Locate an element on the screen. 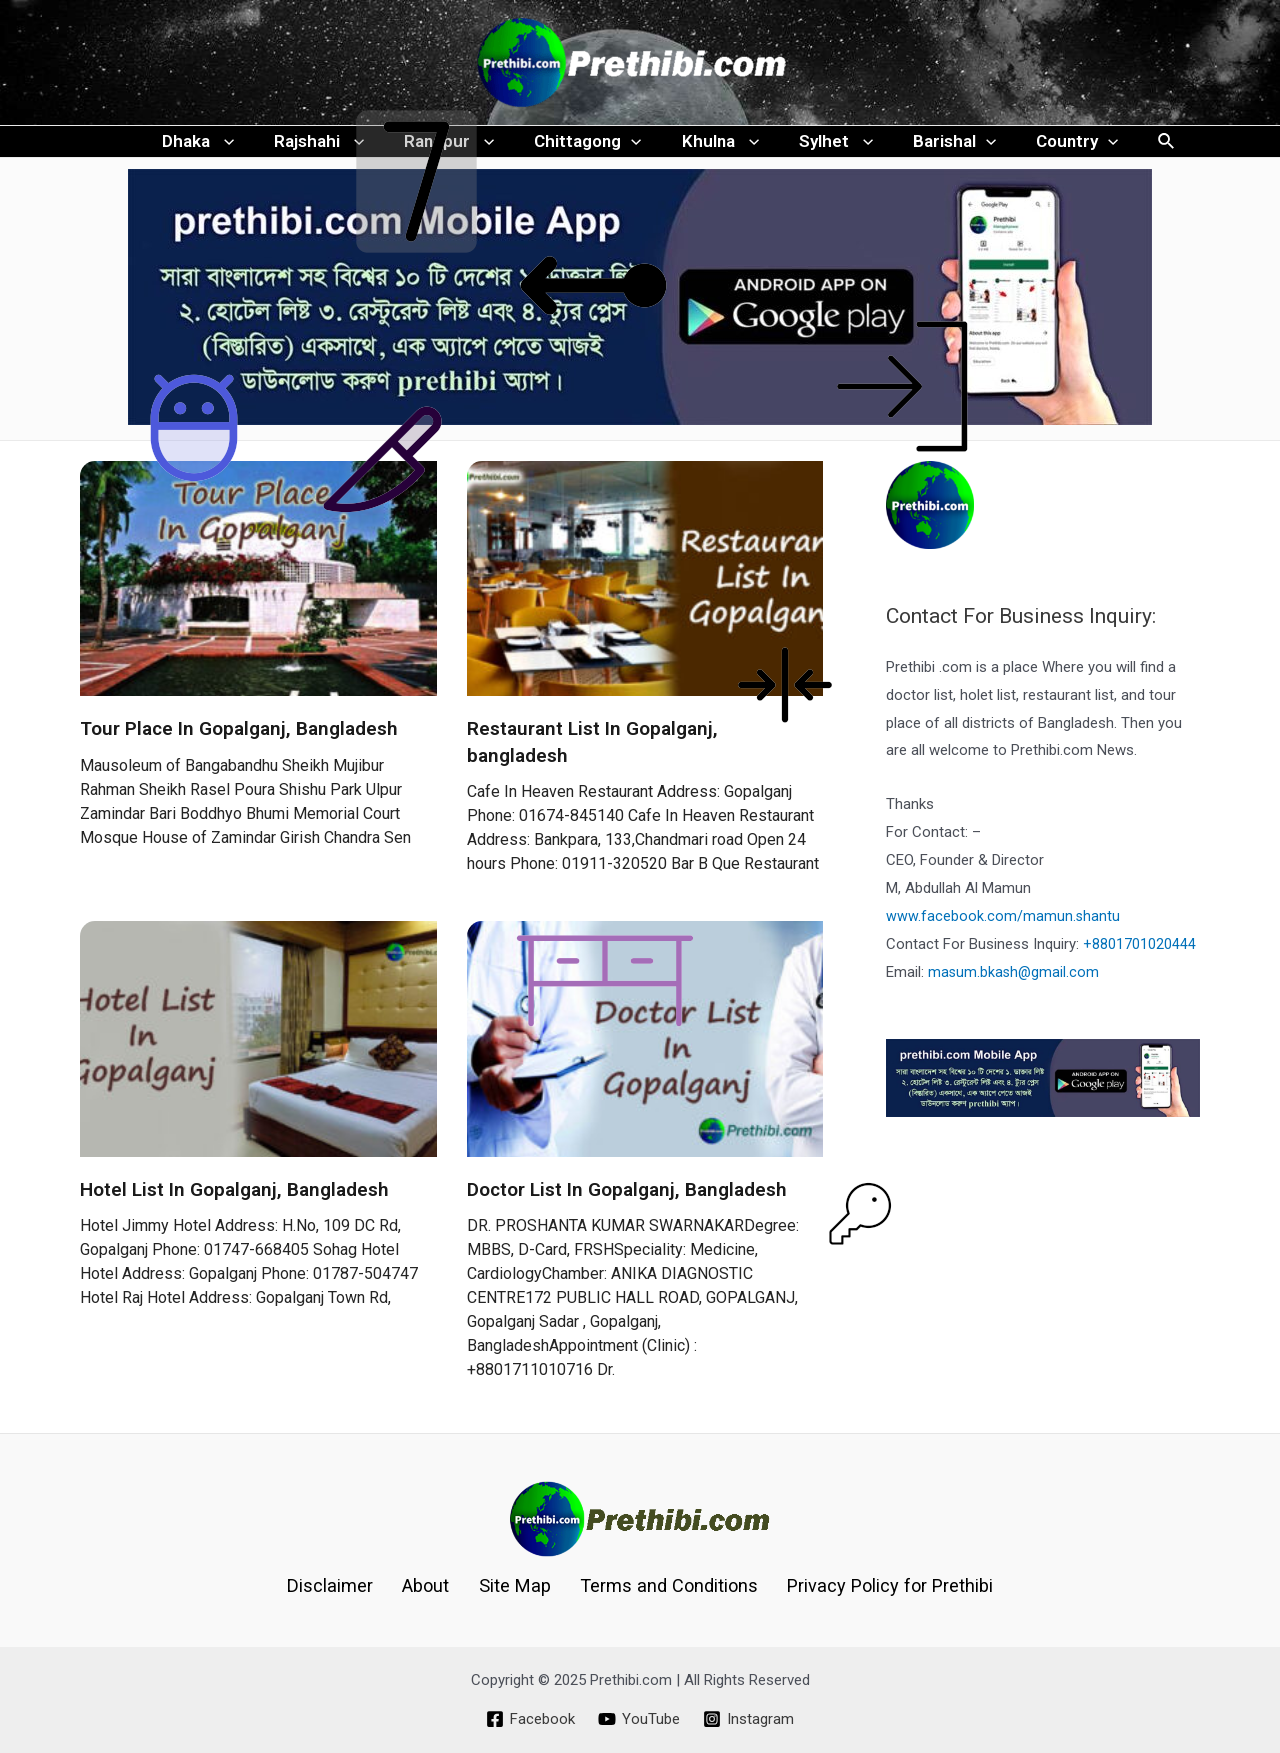 This screenshot has width=1280, height=1753. indicates item number seven in a list or sequence is located at coordinates (416, 181).